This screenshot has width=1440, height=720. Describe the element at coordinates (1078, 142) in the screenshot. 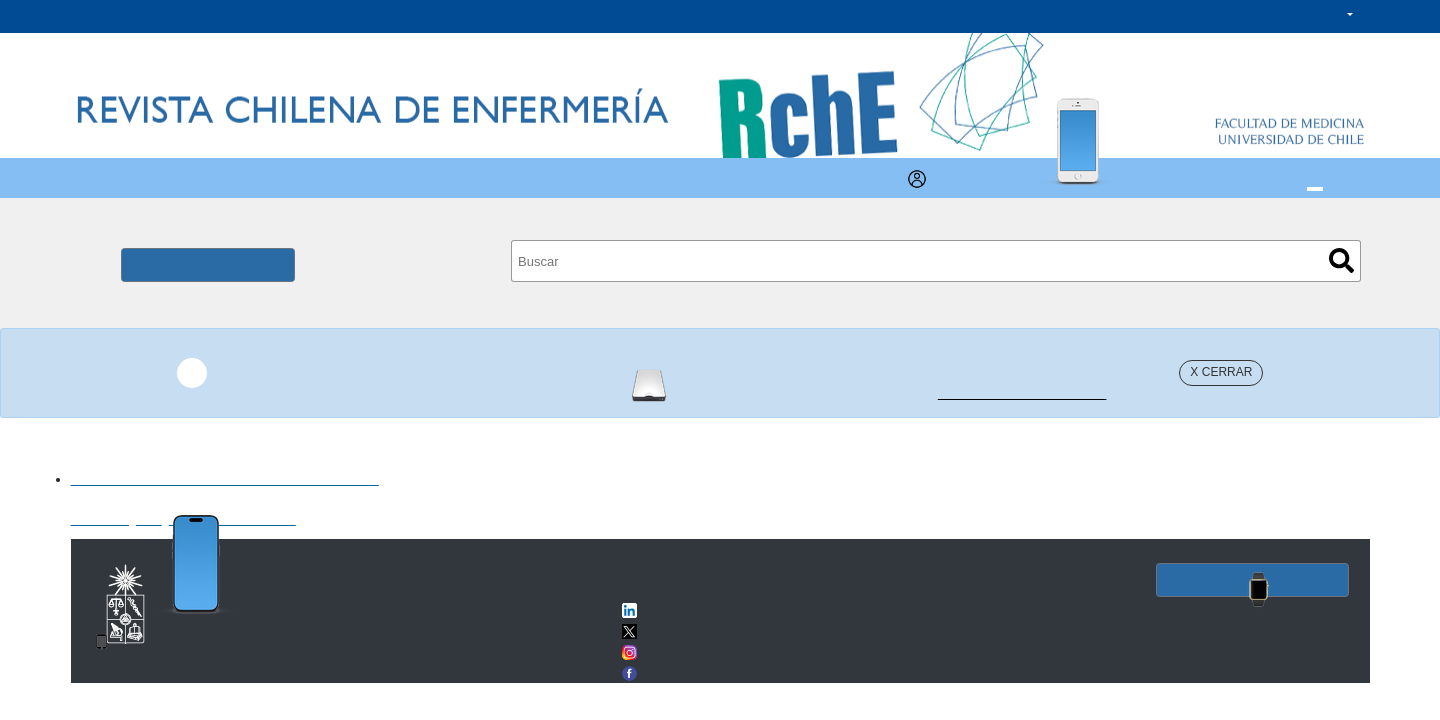

I see `iPhone SE device connected to your system` at that location.